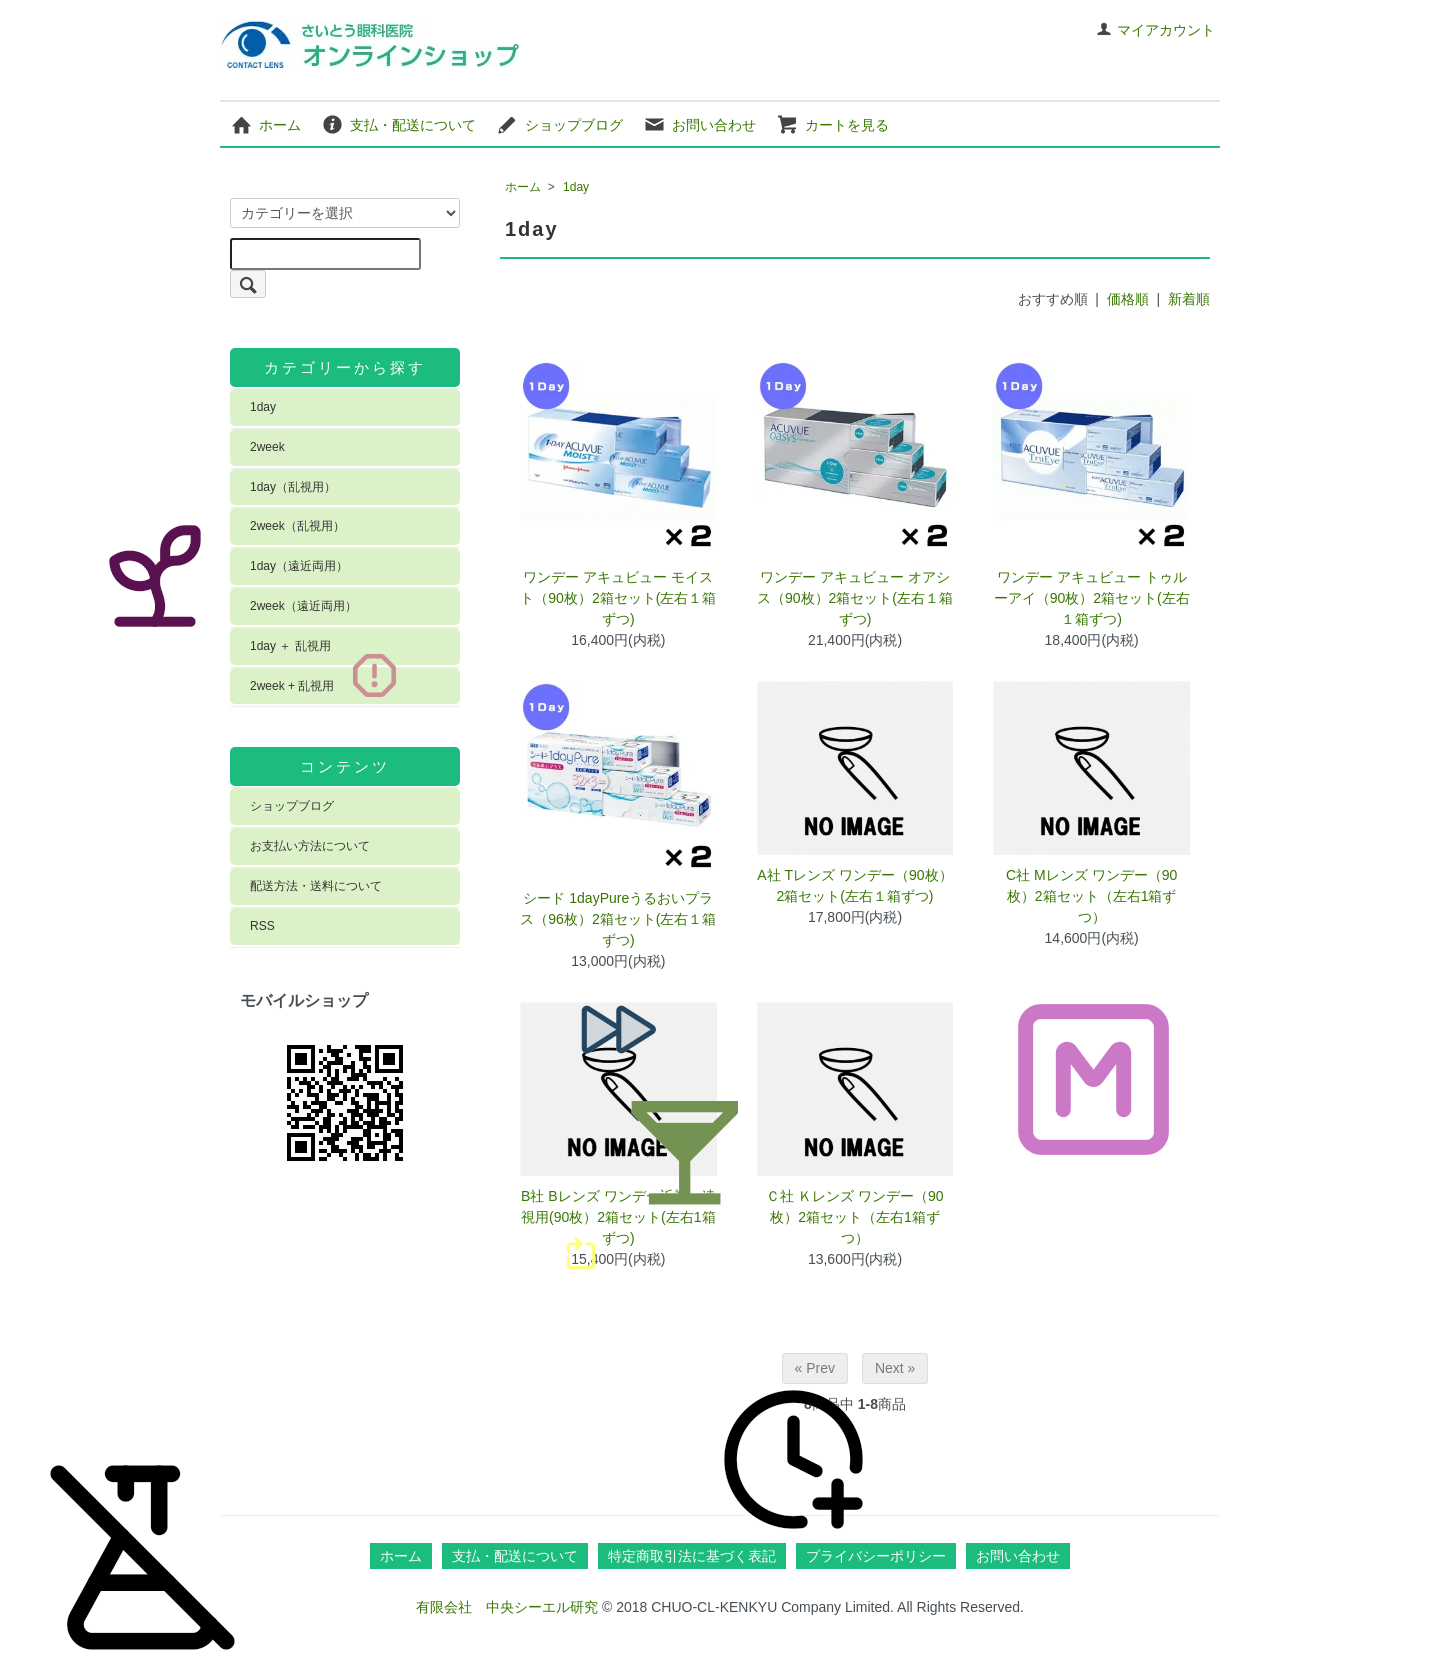  I want to click on rotate element clockwise, so click(581, 1255).